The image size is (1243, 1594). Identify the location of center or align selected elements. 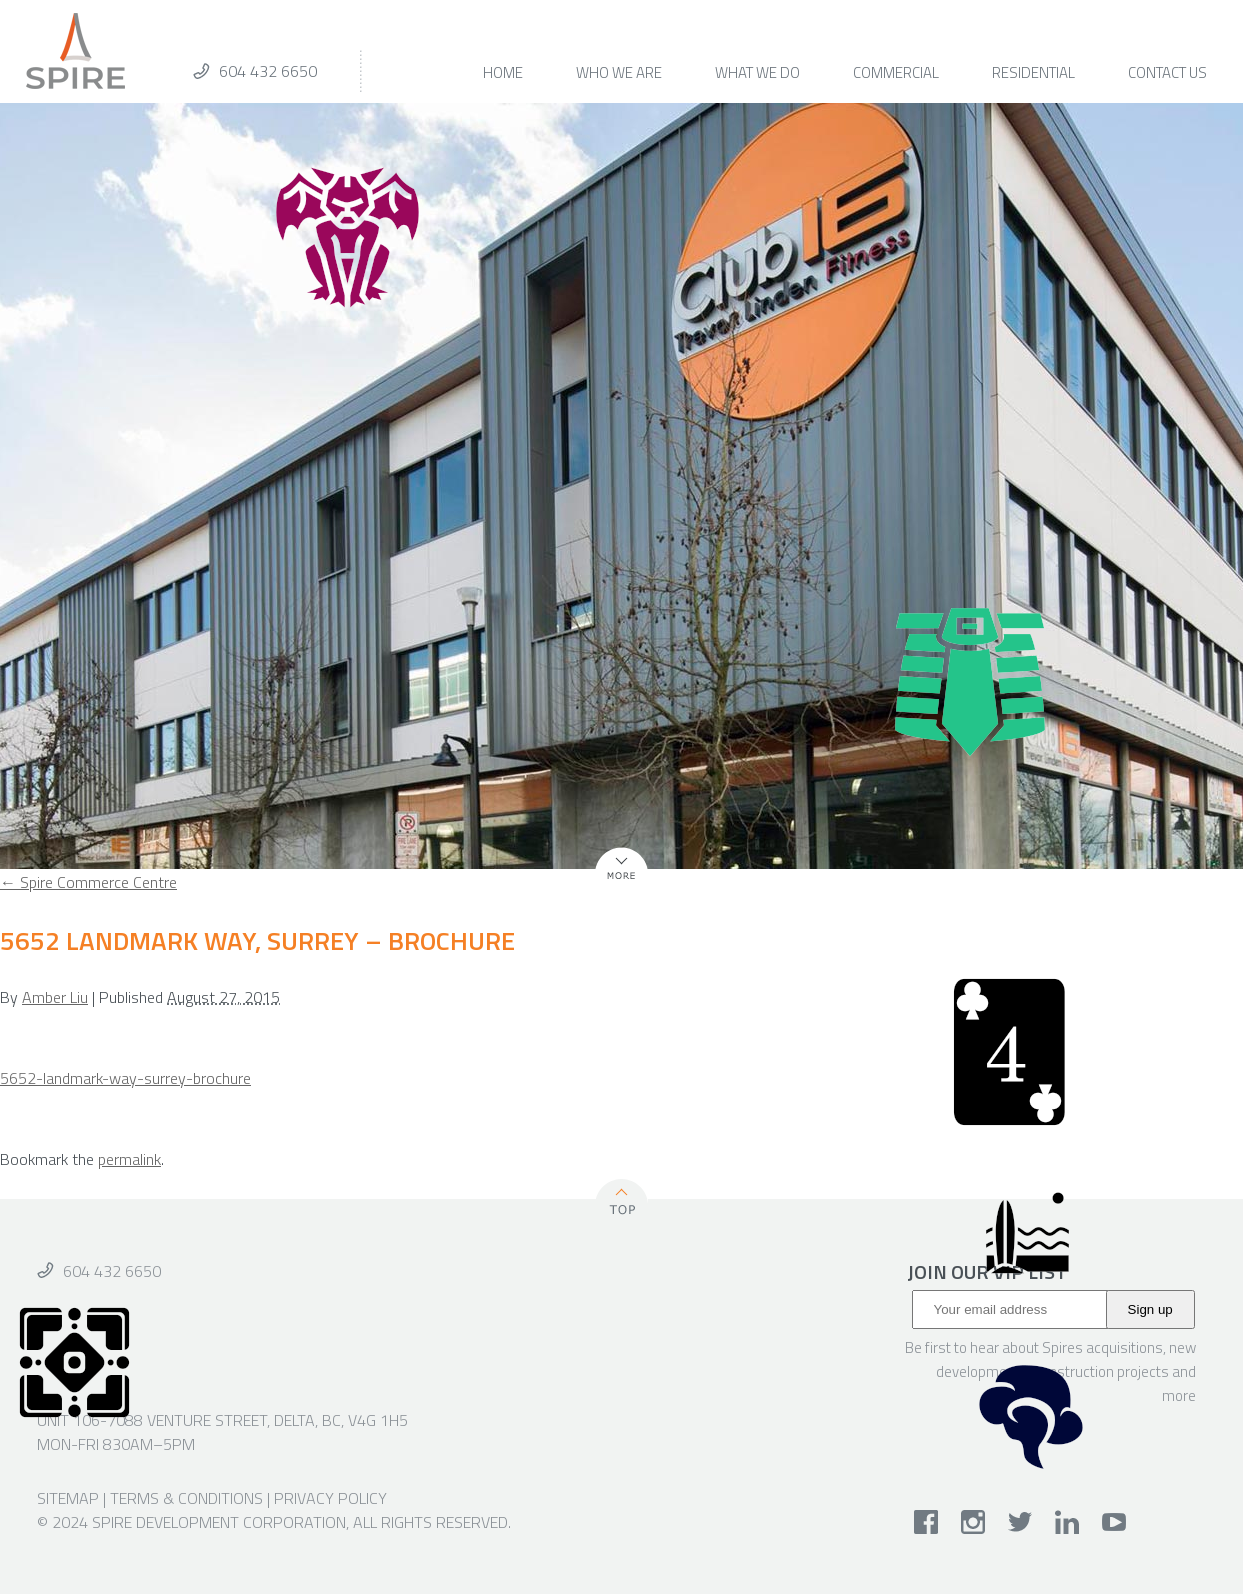
(74, 1362).